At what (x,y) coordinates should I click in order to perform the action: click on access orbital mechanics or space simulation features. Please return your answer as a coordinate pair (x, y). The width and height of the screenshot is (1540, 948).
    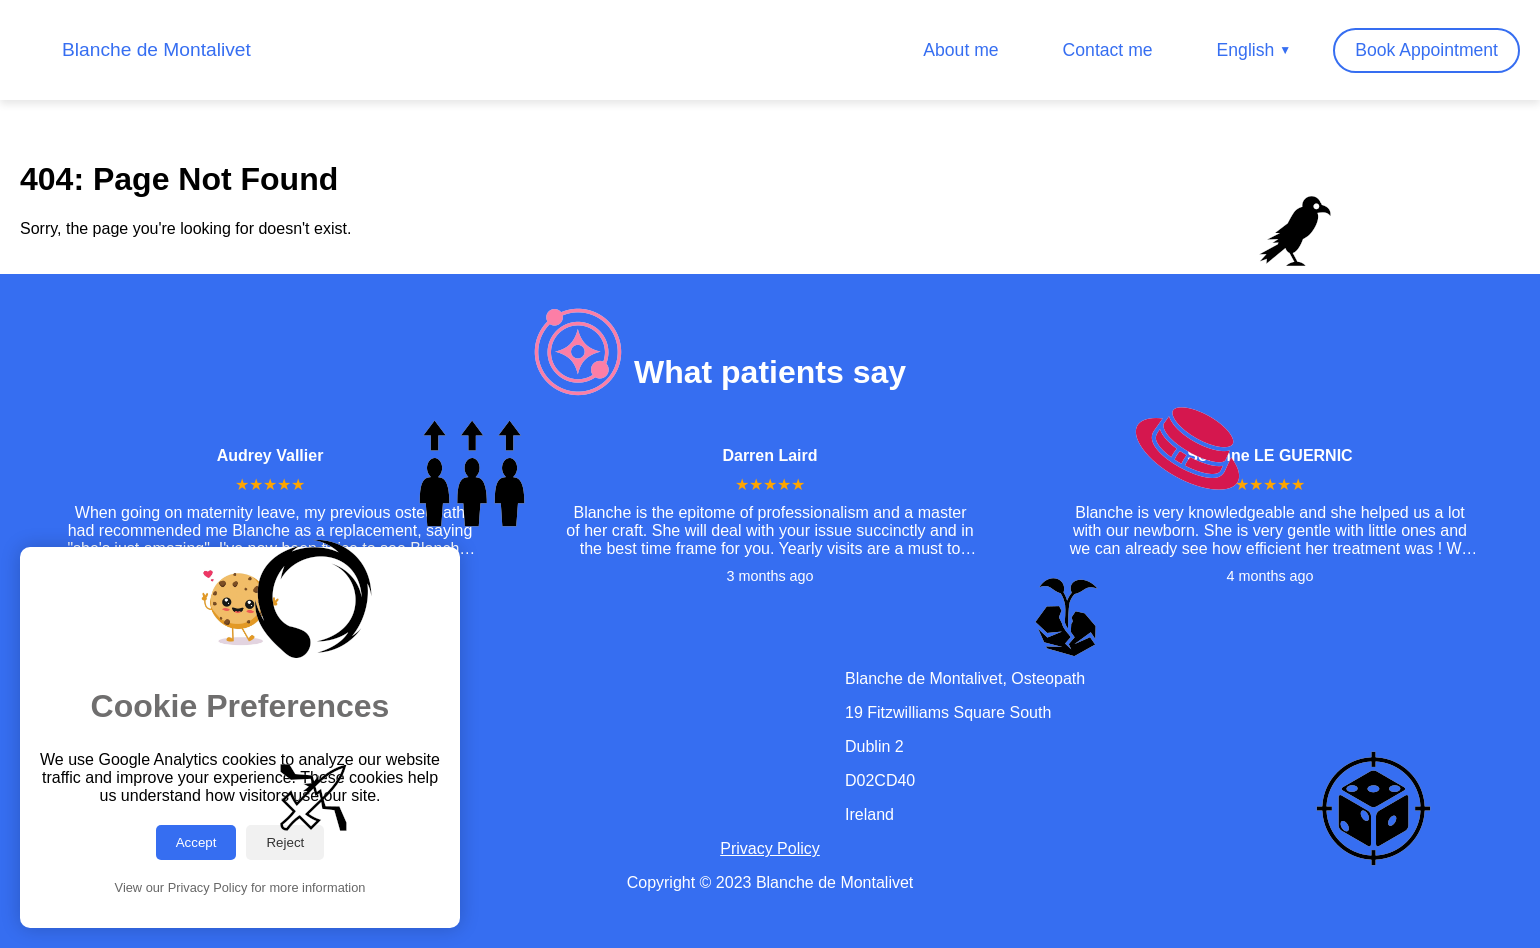
    Looking at the image, I should click on (578, 352).